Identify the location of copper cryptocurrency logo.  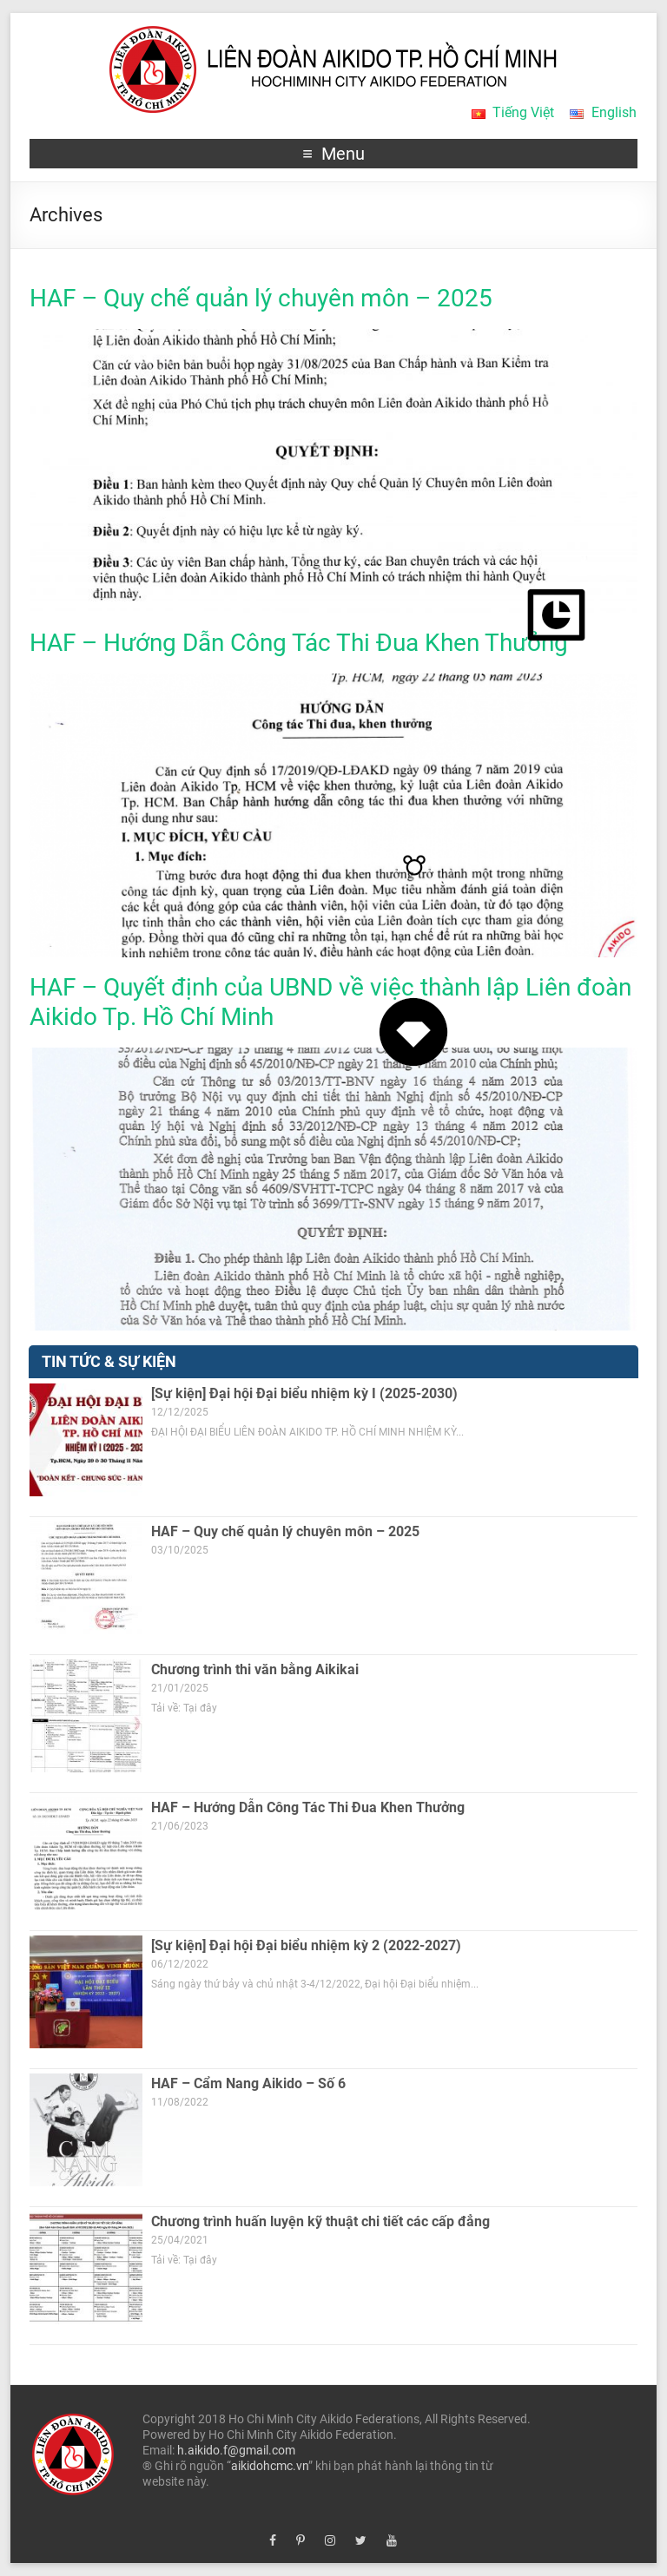
(413, 1032).